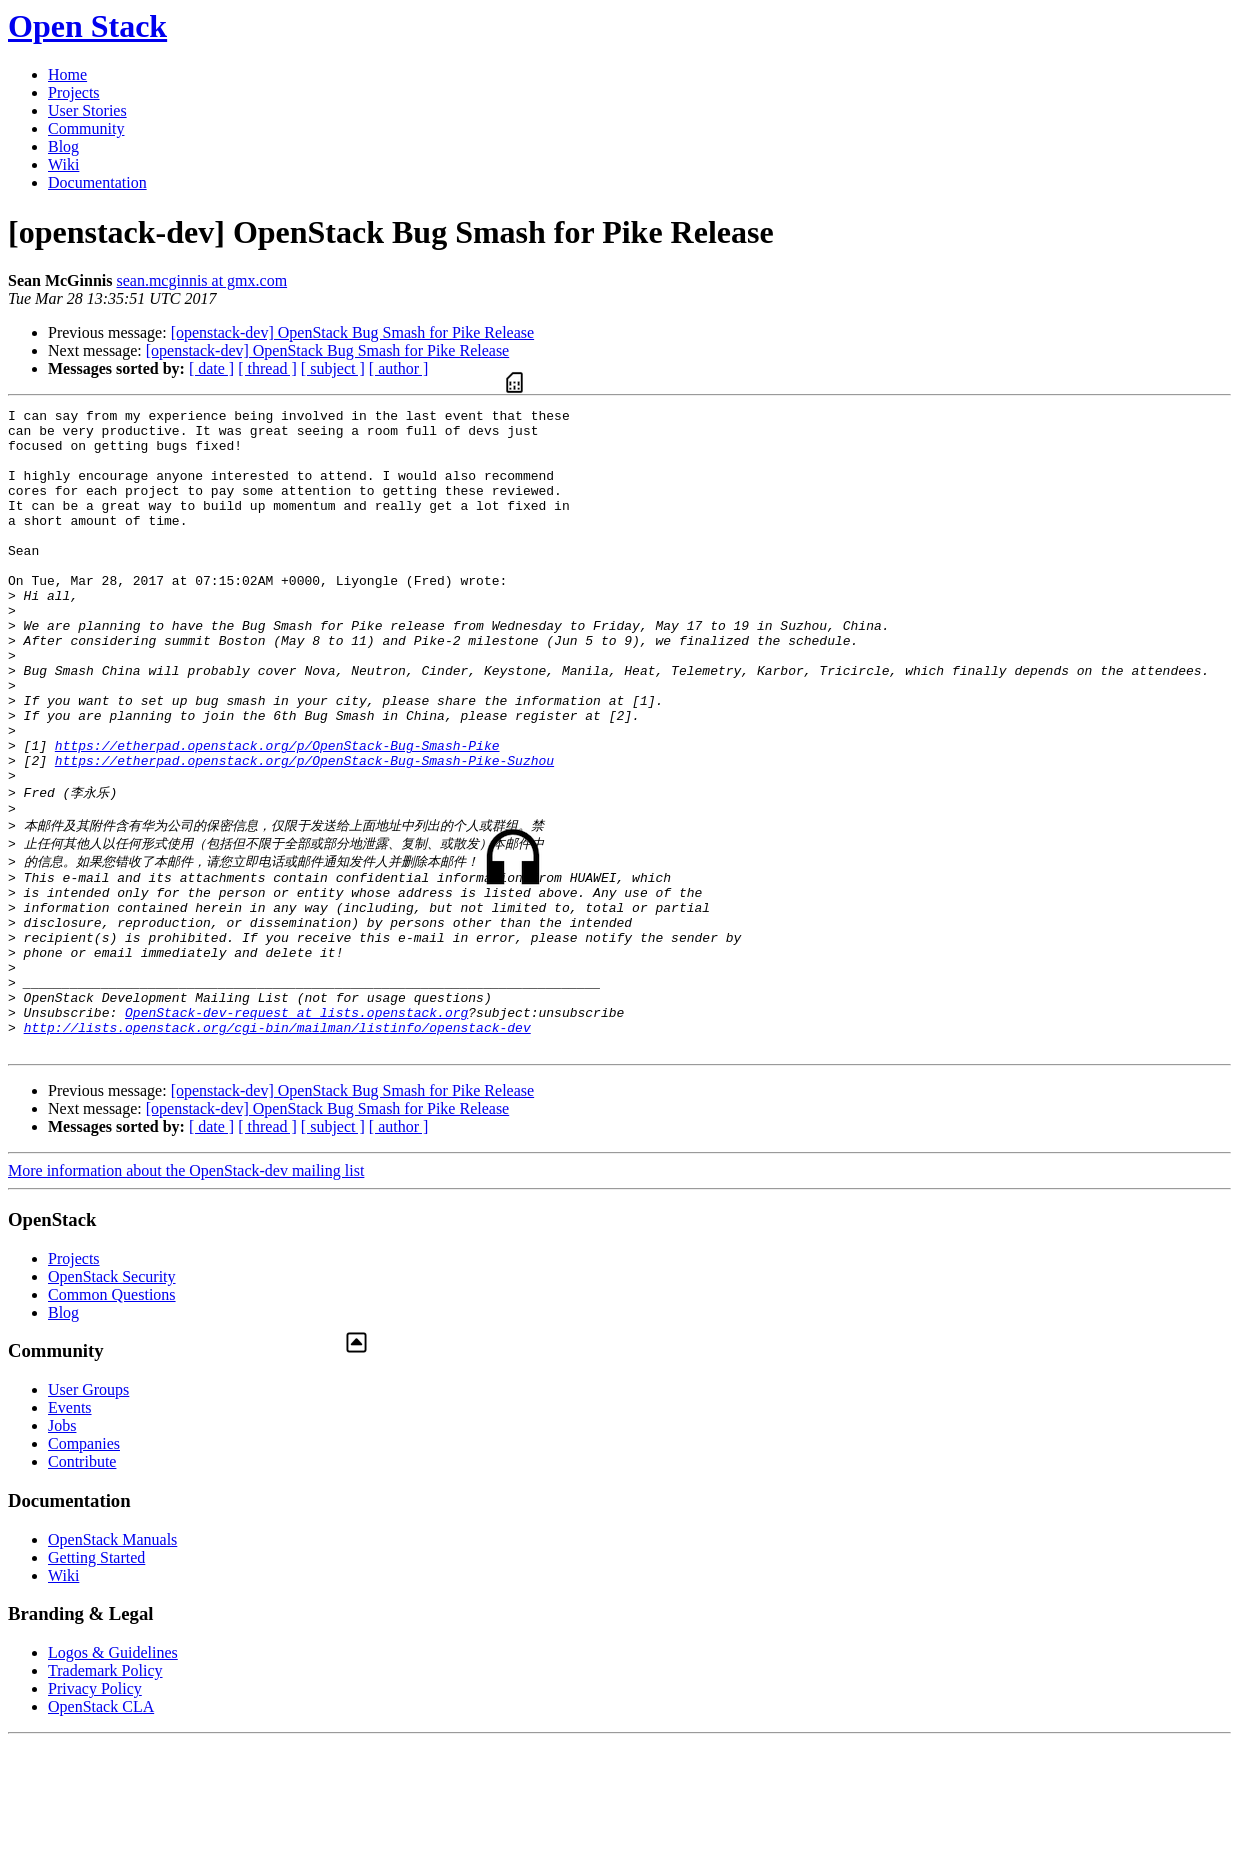 Image resolution: width=1239 pixels, height=1860 pixels. Describe the element at coordinates (356, 1342) in the screenshot. I see `expand content upward` at that location.